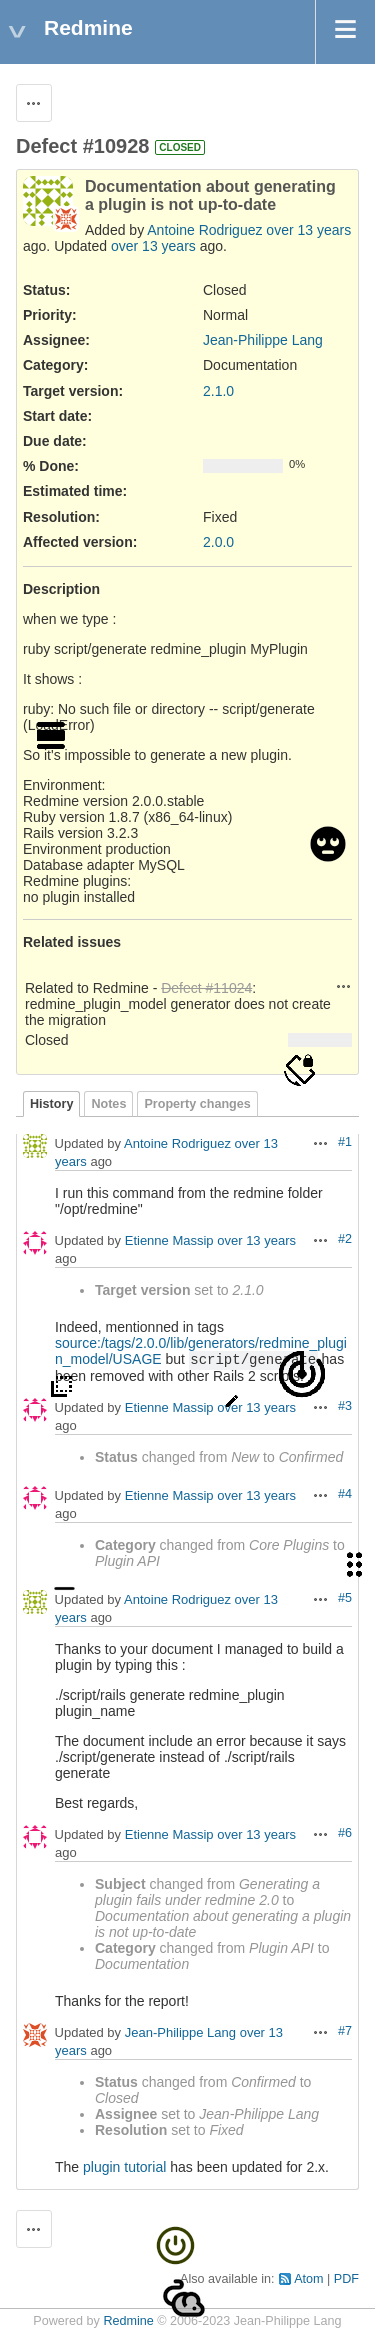  Describe the element at coordinates (354, 1564) in the screenshot. I see `drag to reorder this item` at that location.